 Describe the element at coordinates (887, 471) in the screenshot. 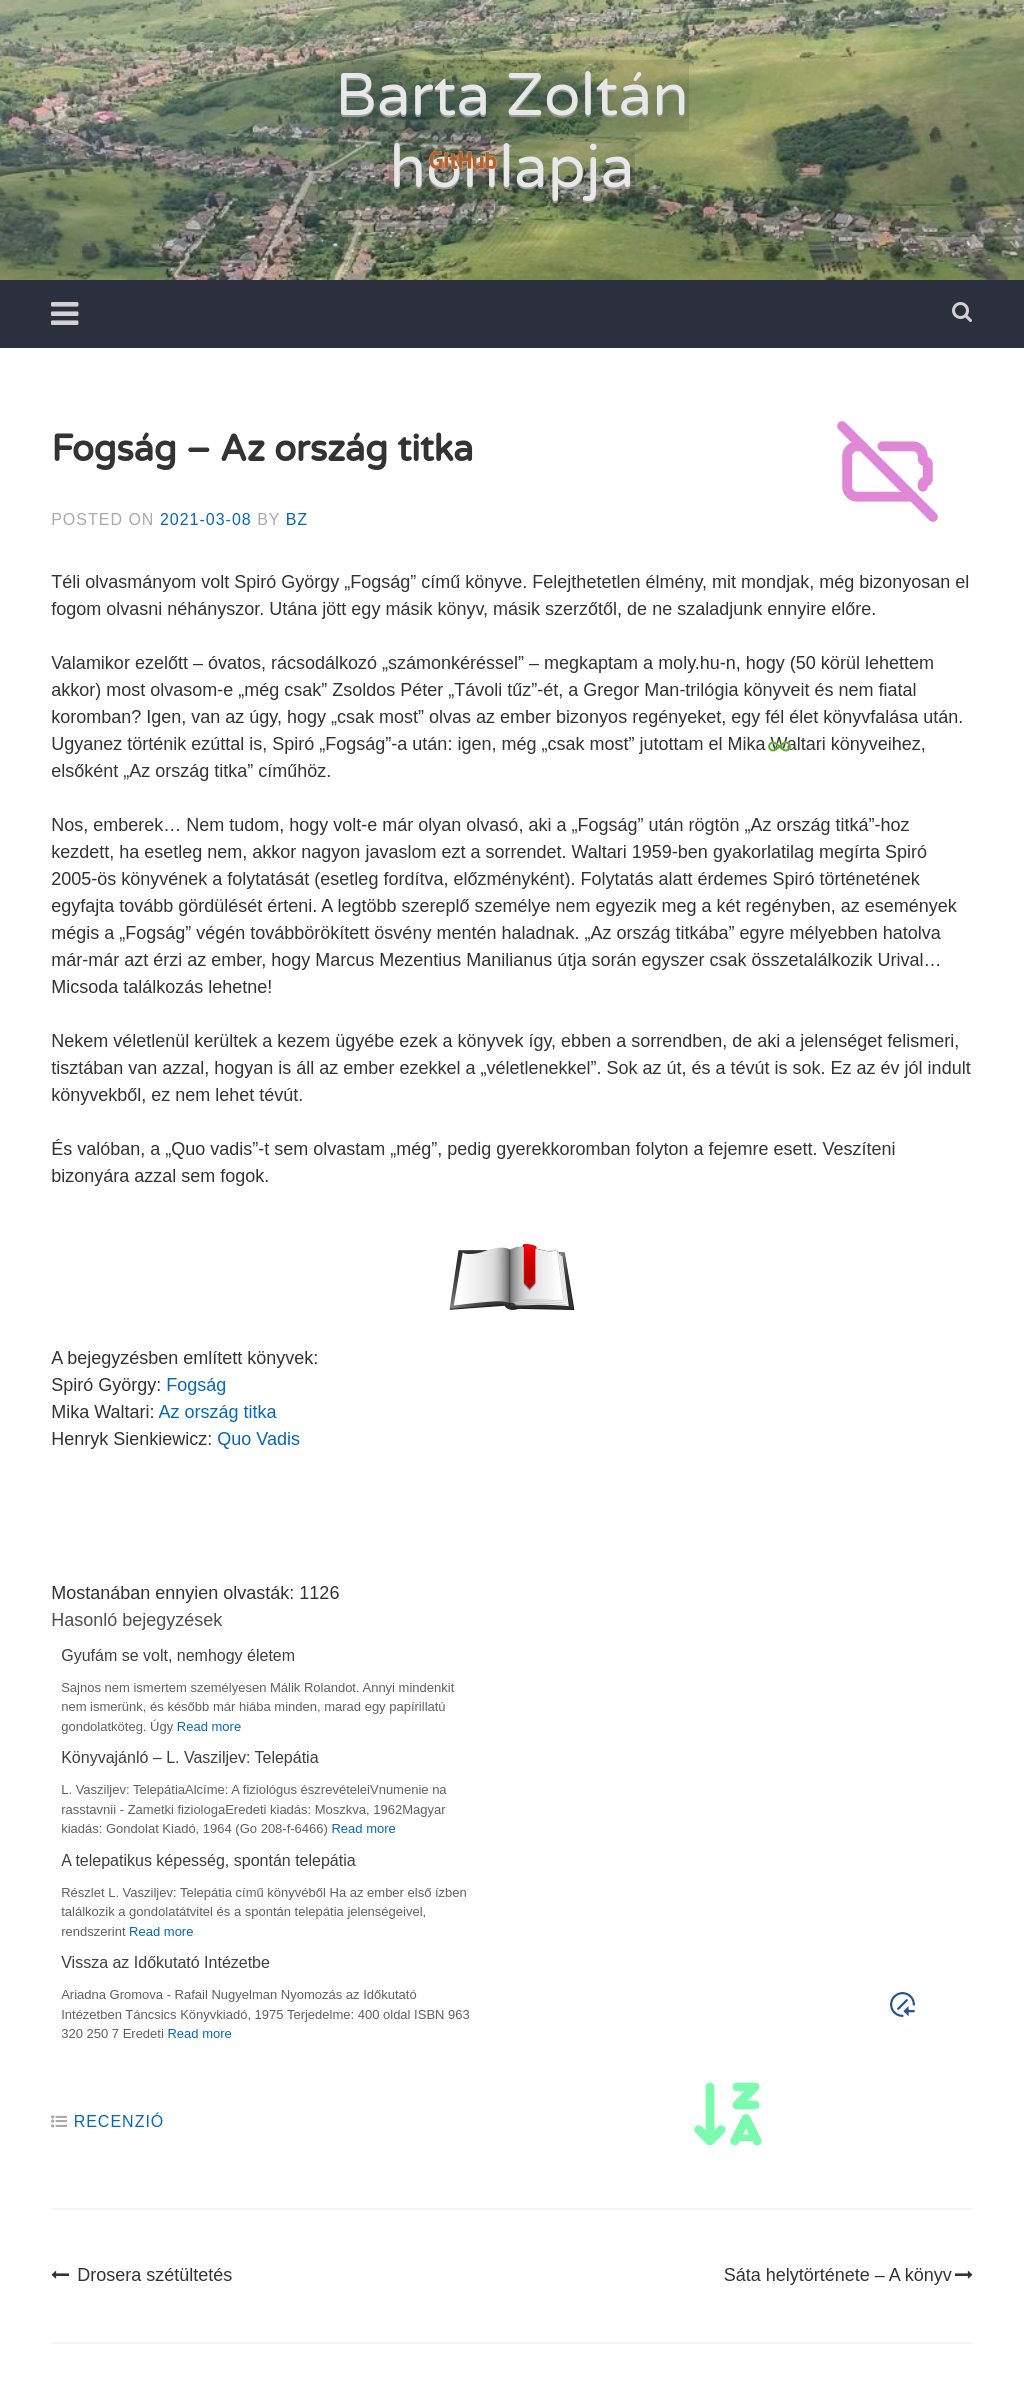

I see `battery unavailable or disconnected` at that location.